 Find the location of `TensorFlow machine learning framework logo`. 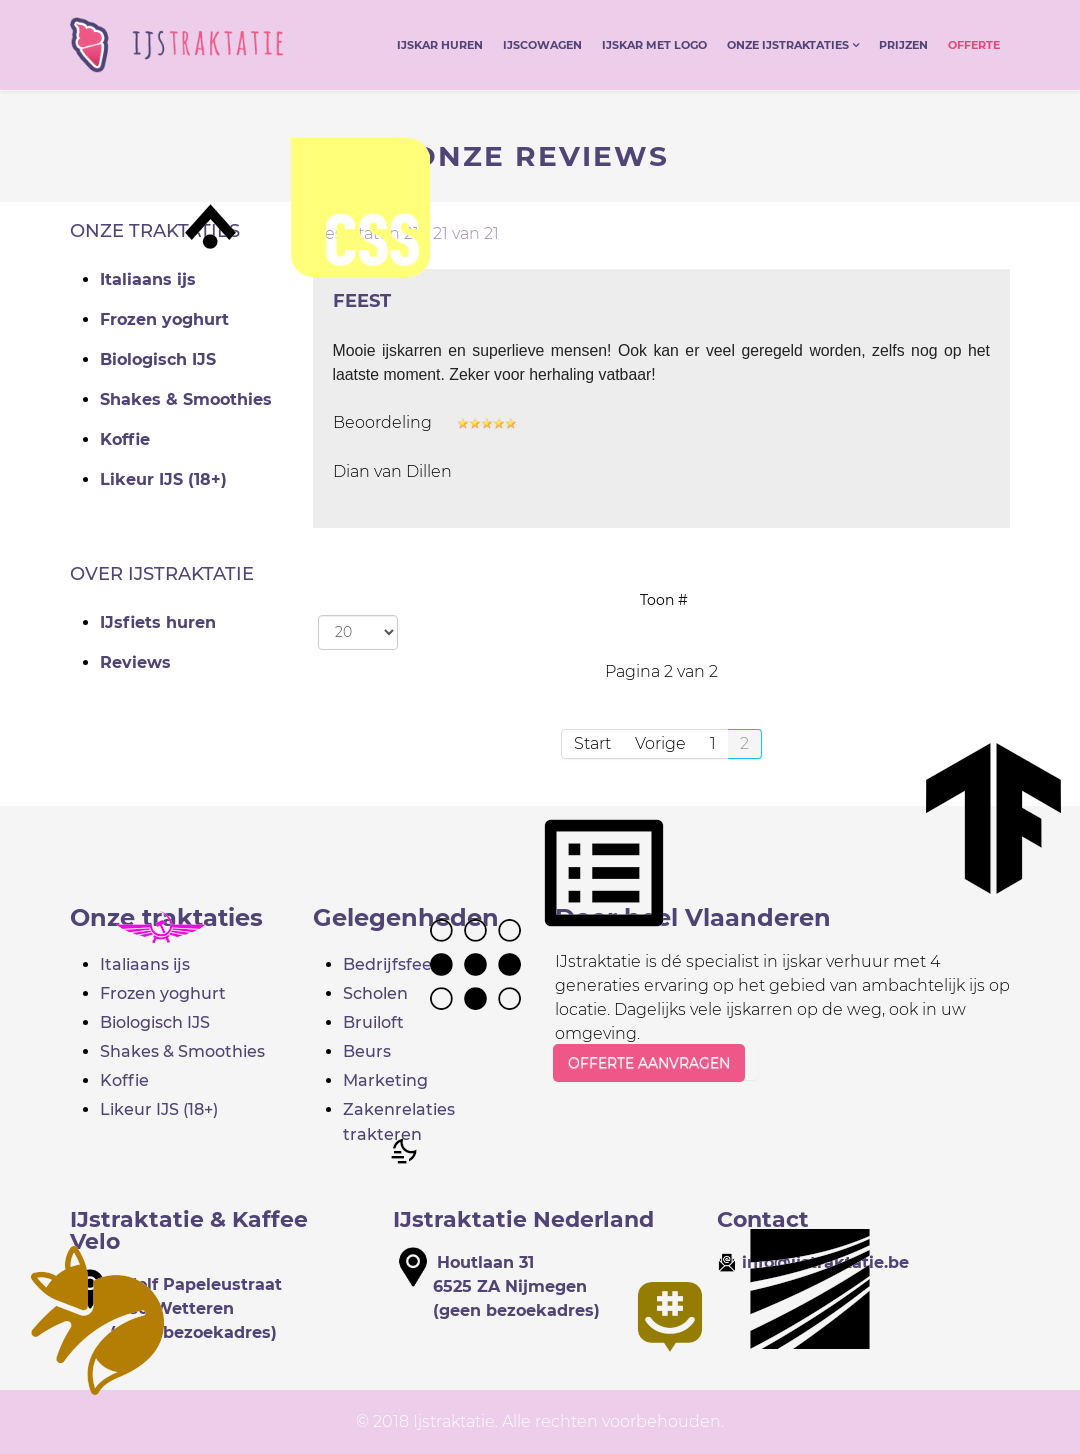

TensorFlow machine learning framework logo is located at coordinates (993, 818).